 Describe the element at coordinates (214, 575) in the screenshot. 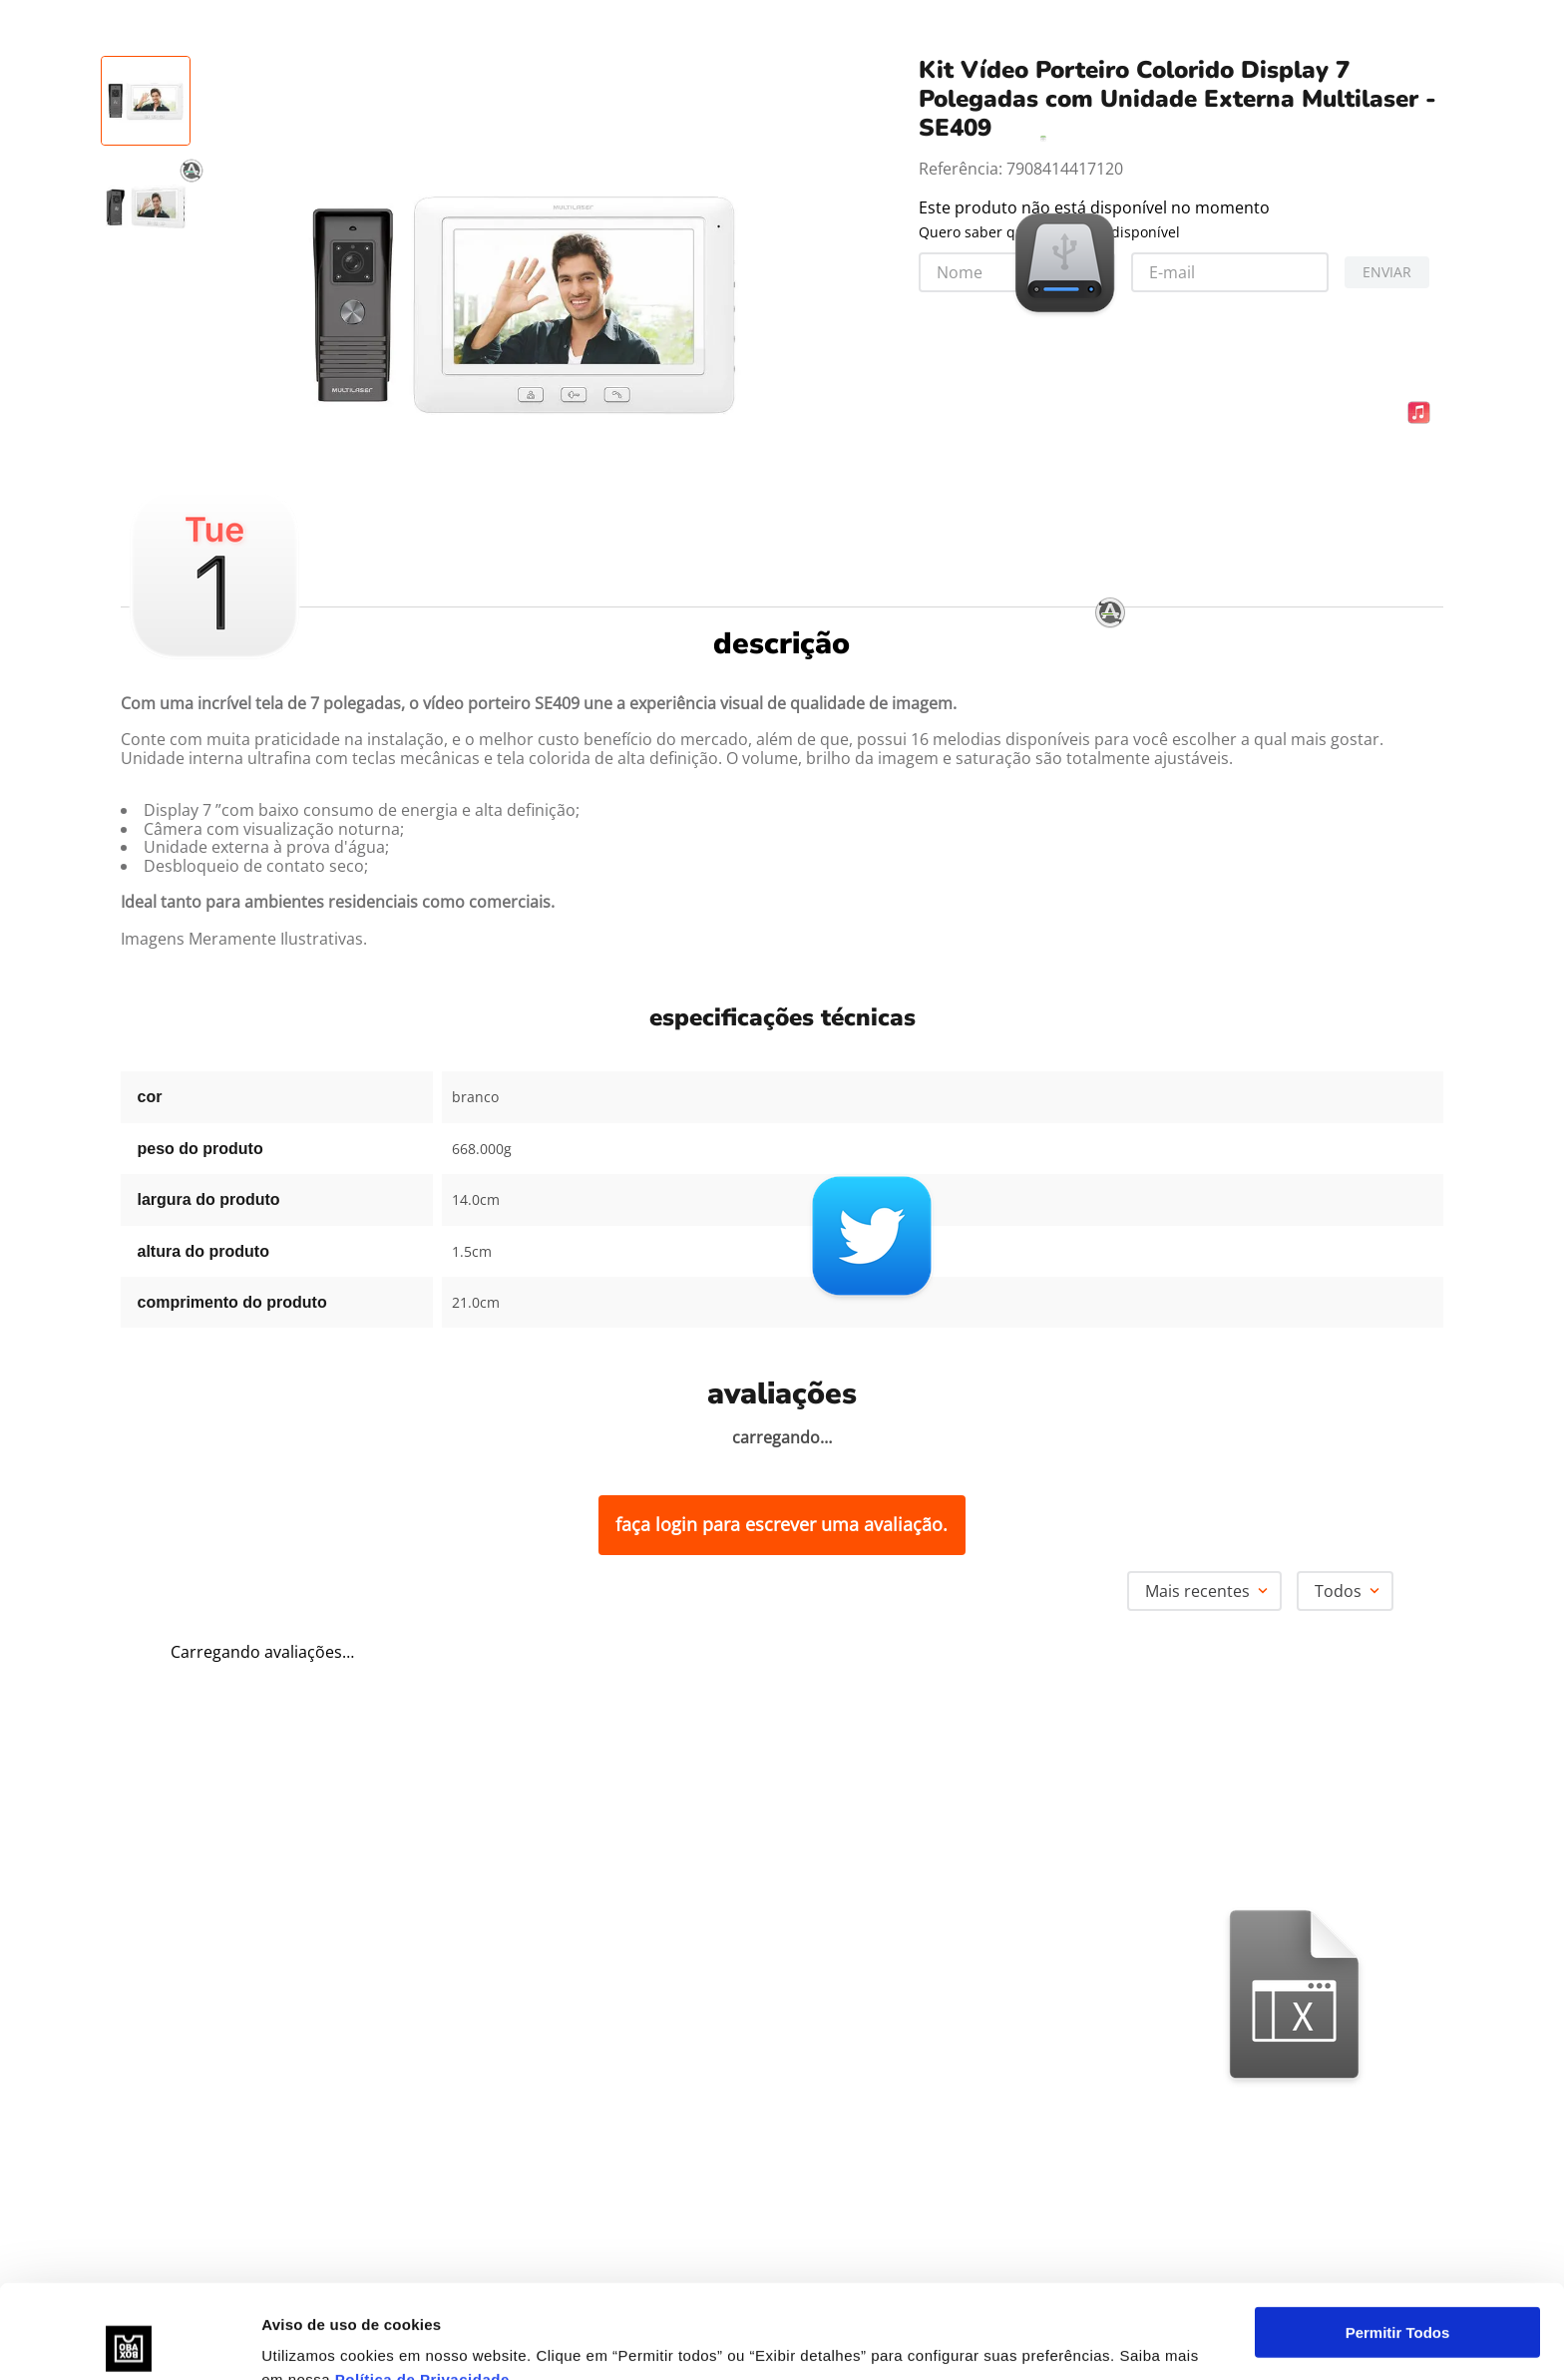

I see `open the calendar app` at that location.